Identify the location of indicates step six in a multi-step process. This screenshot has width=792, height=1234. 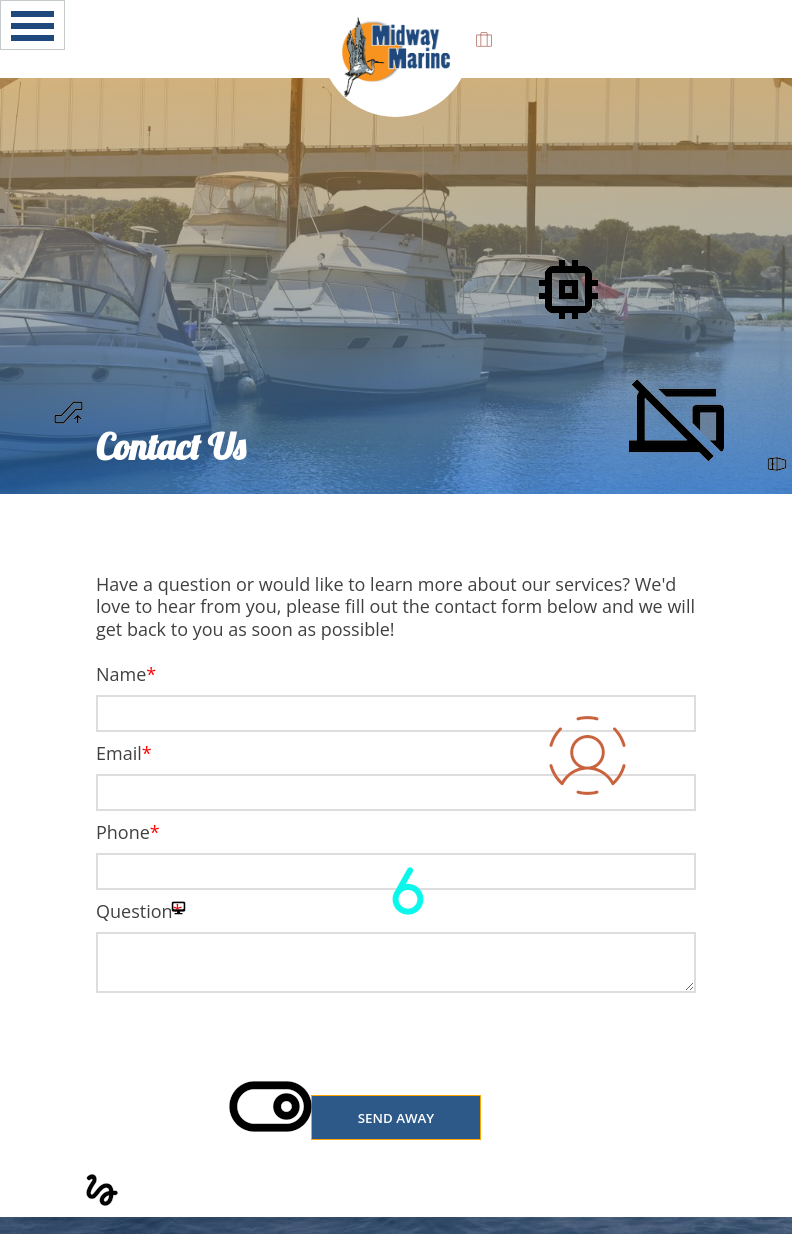
(408, 891).